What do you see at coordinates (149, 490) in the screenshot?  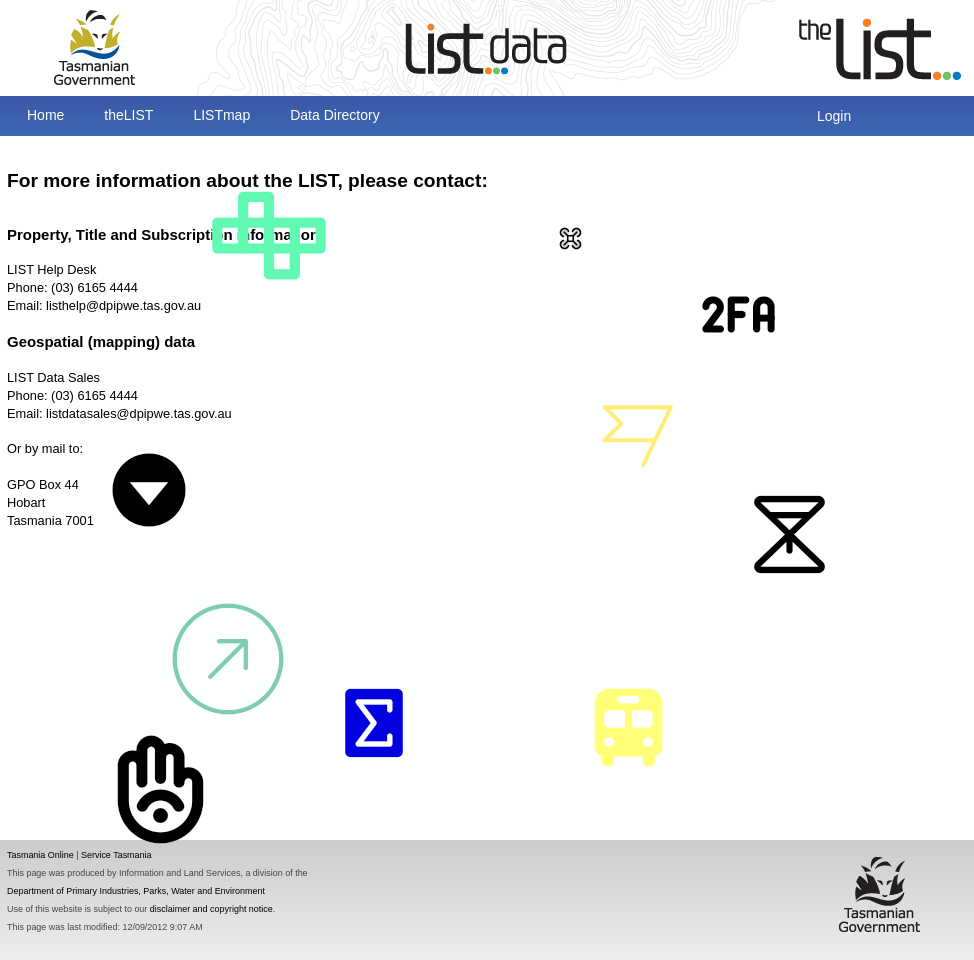 I see `expand dropdown menu or content` at bounding box center [149, 490].